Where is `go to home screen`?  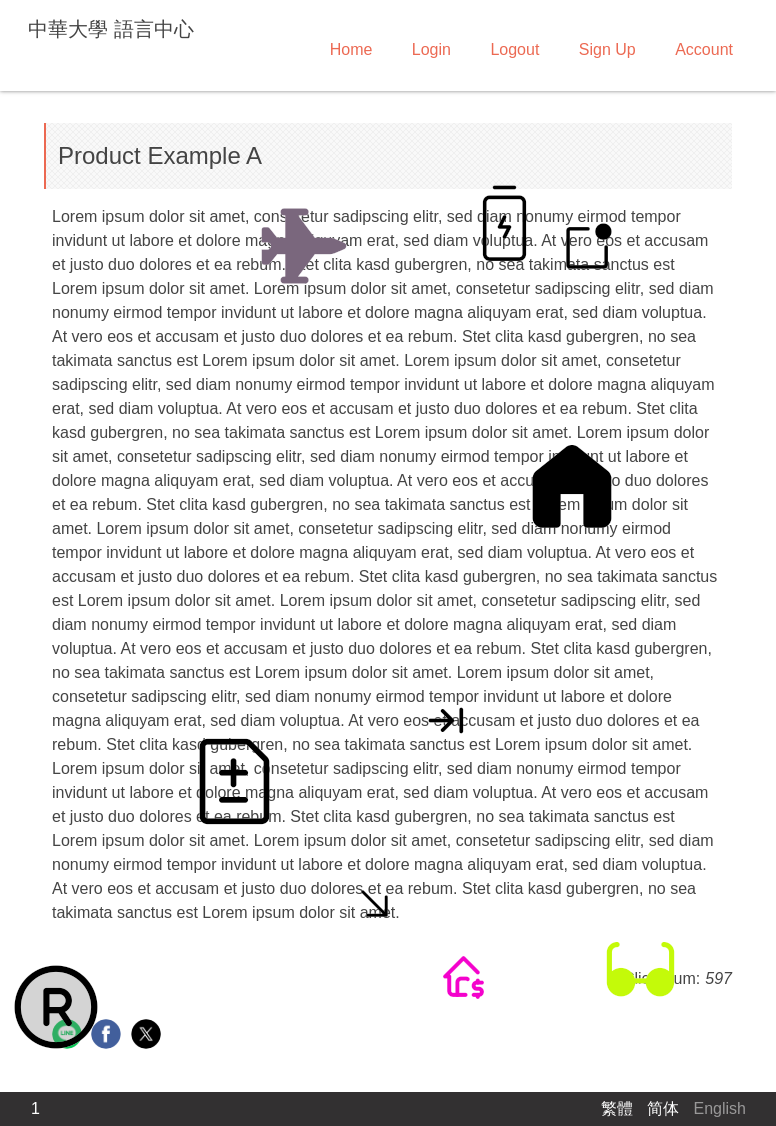 go to home screen is located at coordinates (572, 490).